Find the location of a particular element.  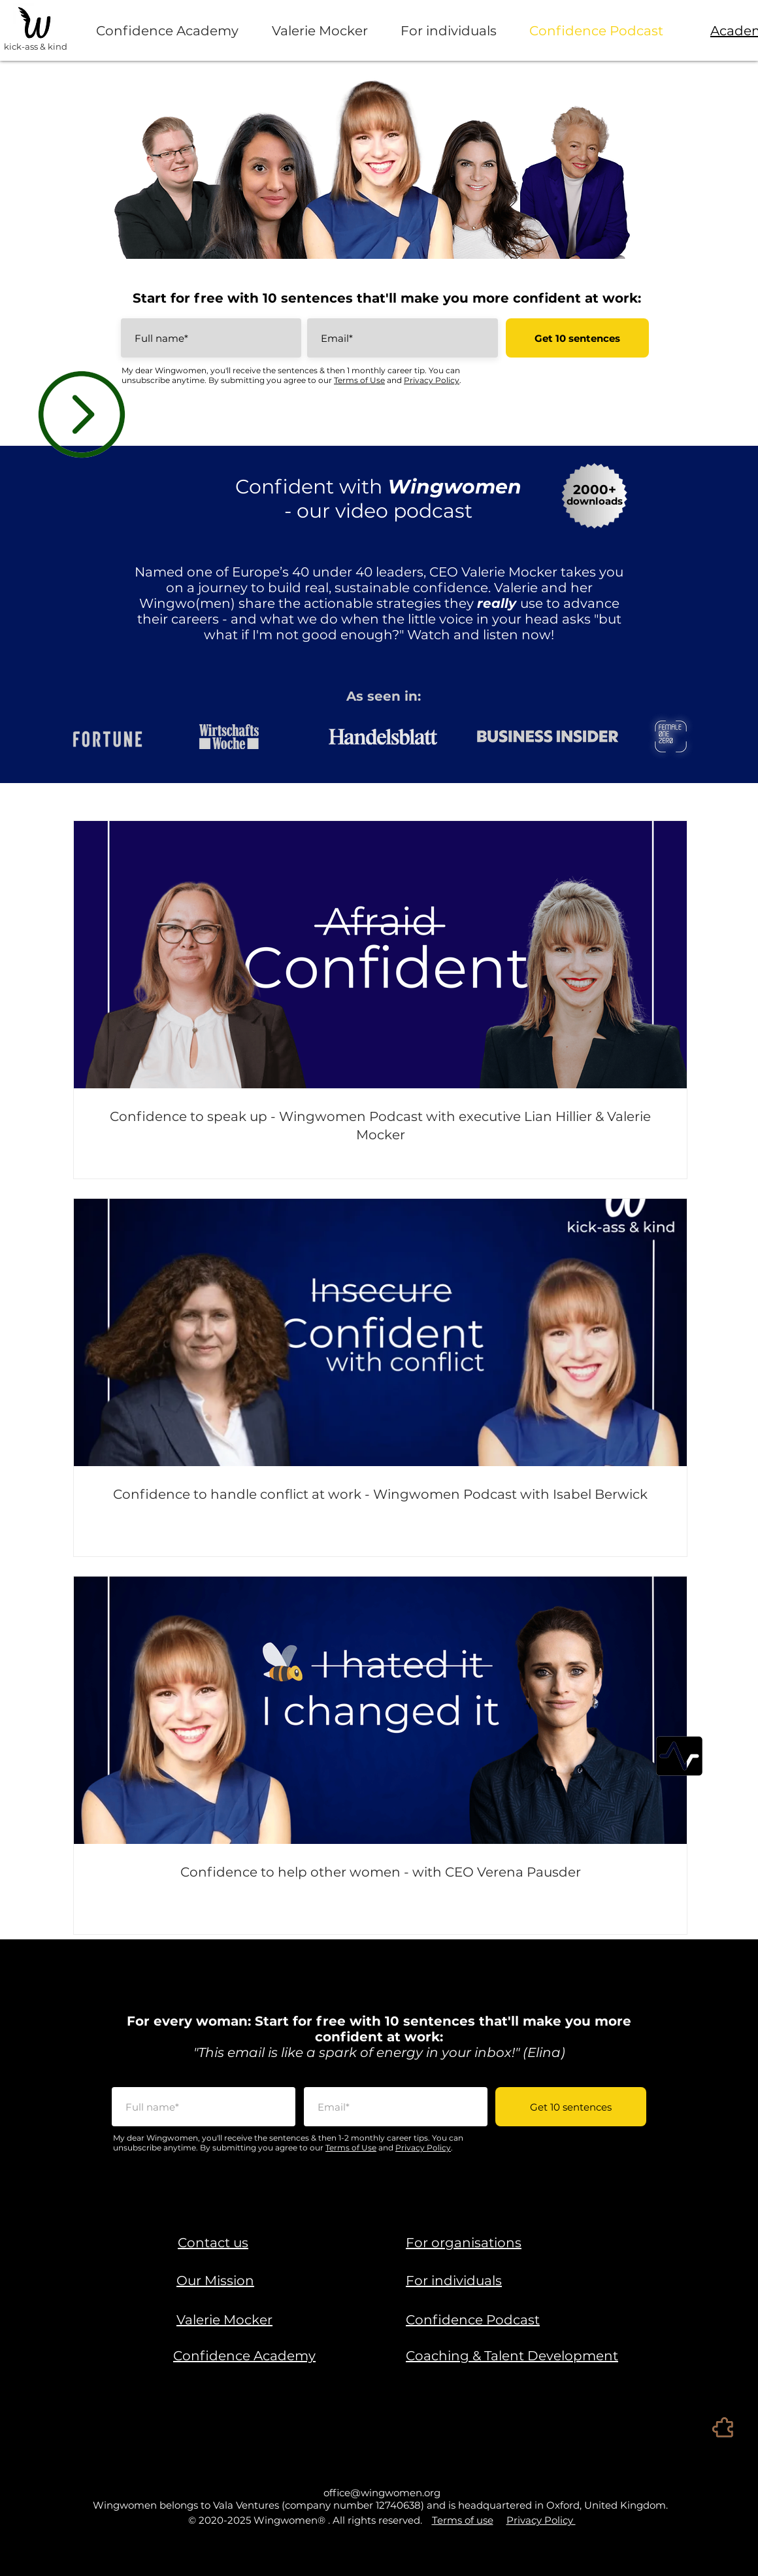

view health or heart rate data is located at coordinates (679, 1756).